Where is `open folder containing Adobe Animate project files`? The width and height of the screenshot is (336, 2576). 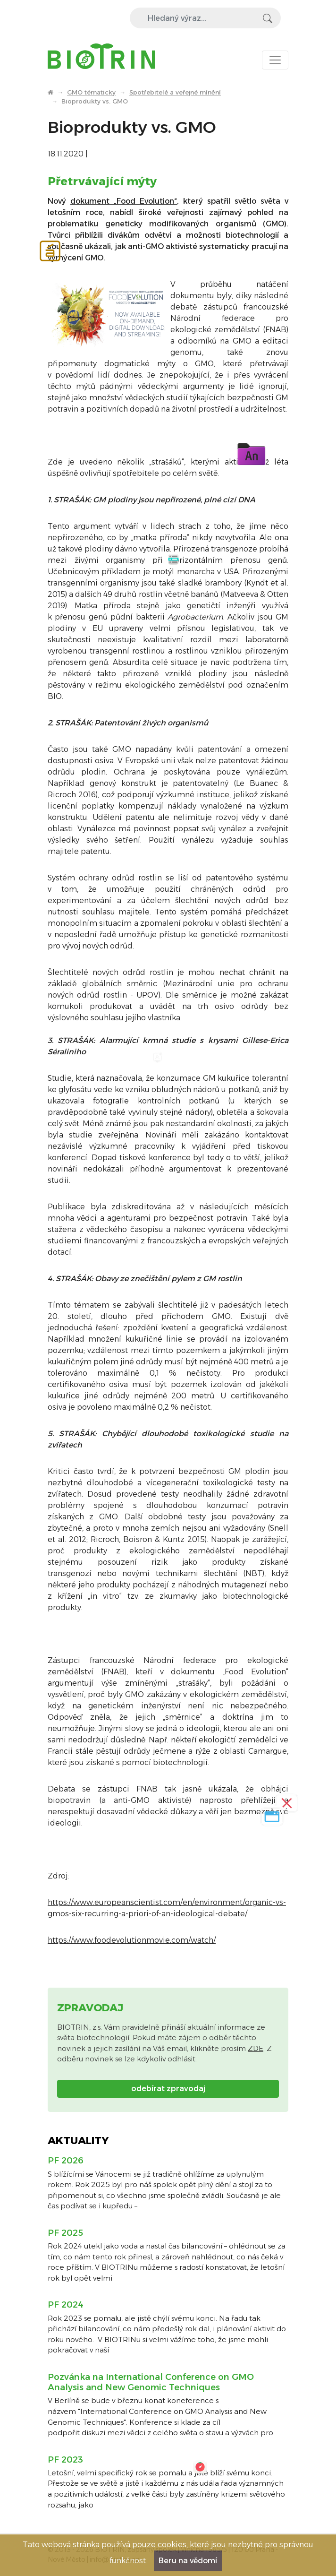
open folder containing Adobe Animate project files is located at coordinates (251, 455).